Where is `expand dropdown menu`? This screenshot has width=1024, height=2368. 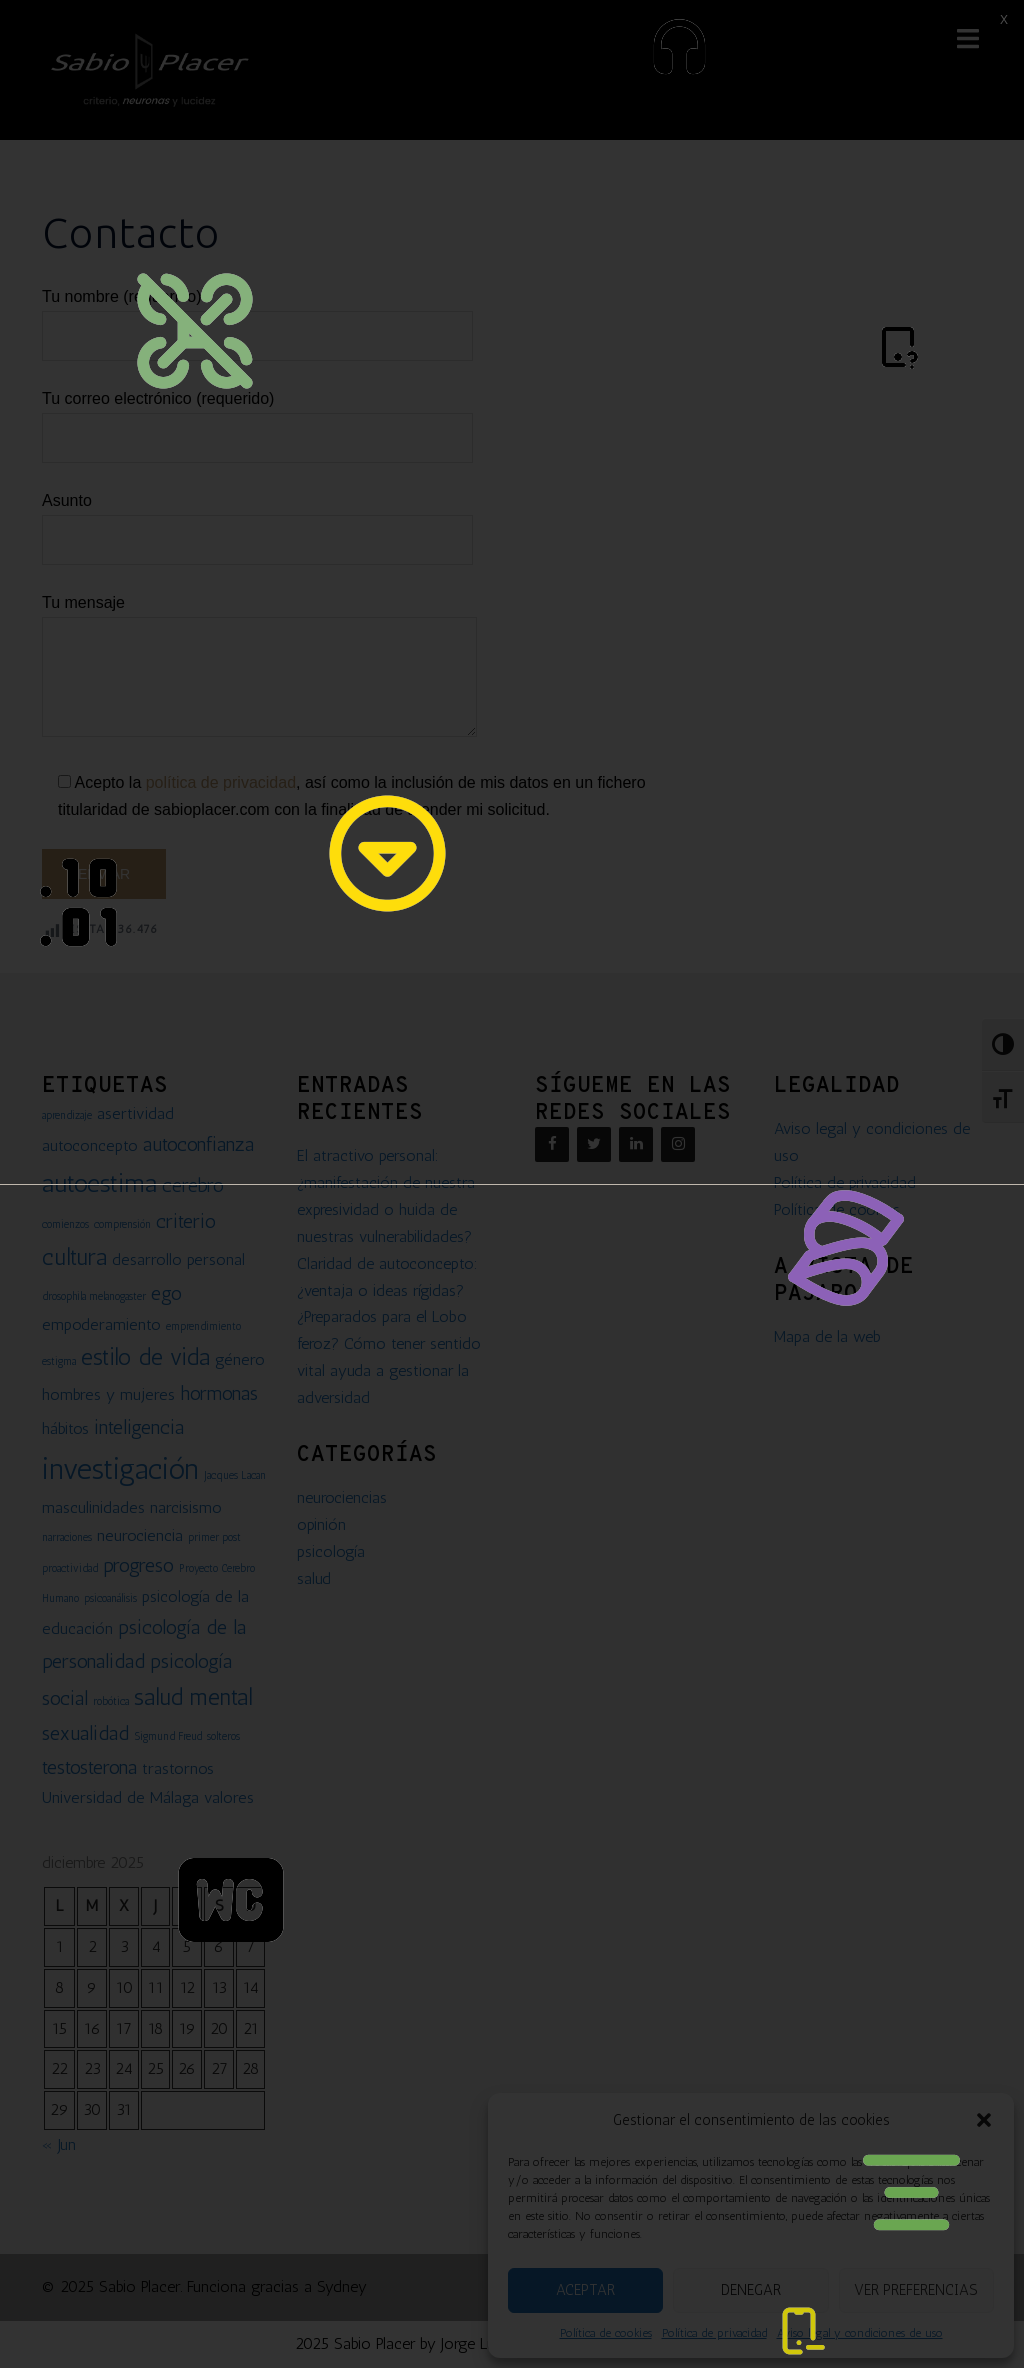 expand dropdown menu is located at coordinates (387, 853).